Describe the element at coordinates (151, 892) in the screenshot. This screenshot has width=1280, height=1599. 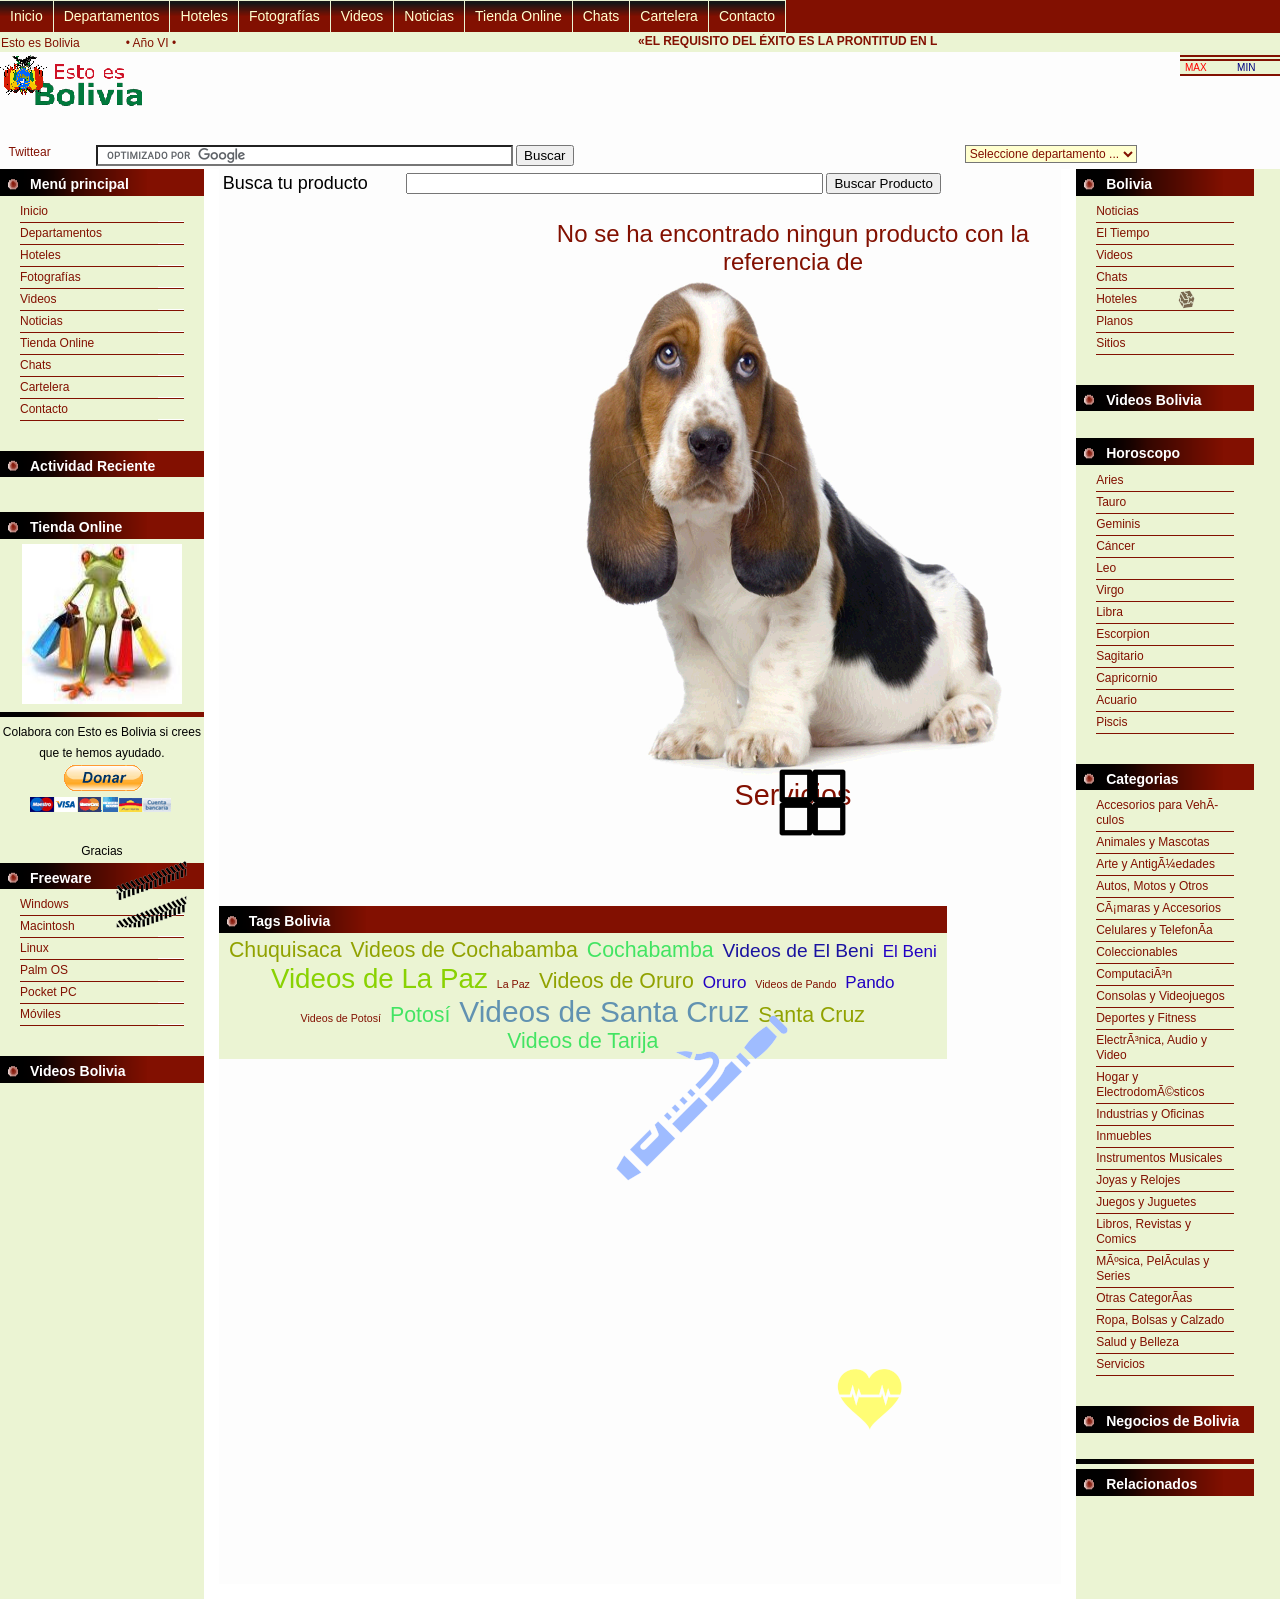
I see `indicates off-road or vehicle trail mode` at that location.